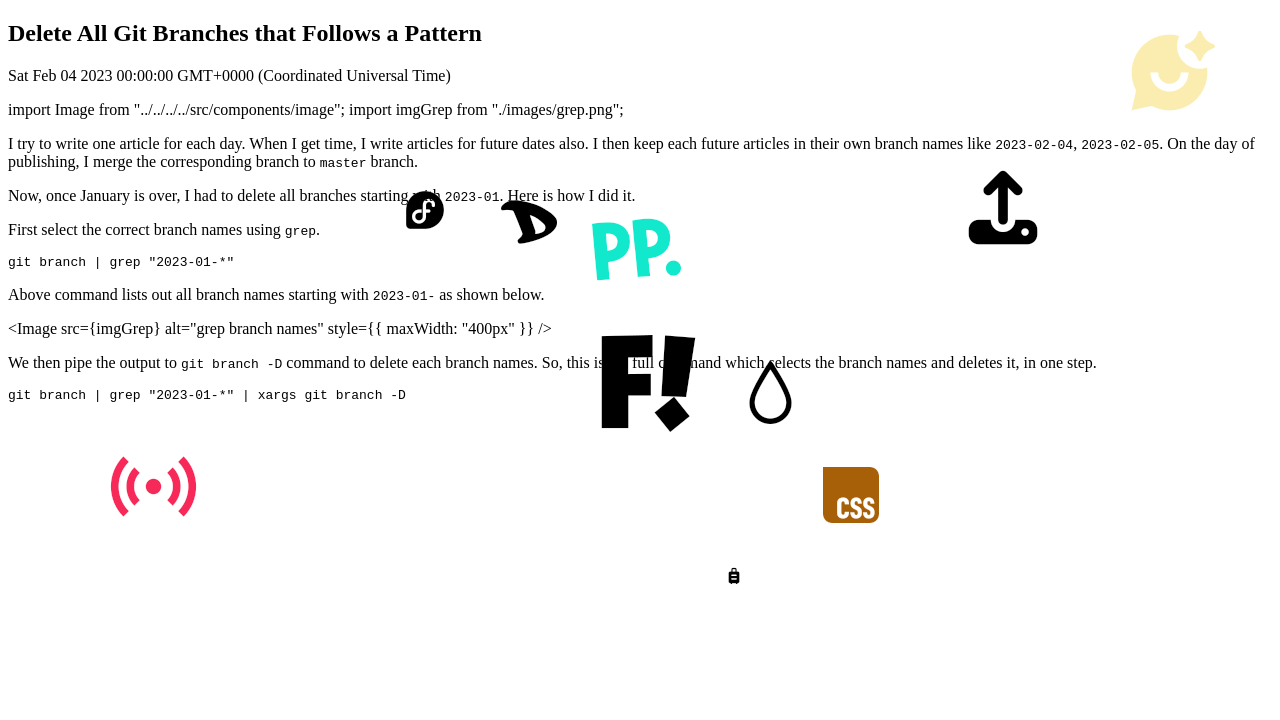 The width and height of the screenshot is (1280, 720). What do you see at coordinates (648, 383) in the screenshot?
I see `Fritz! brand logo` at bounding box center [648, 383].